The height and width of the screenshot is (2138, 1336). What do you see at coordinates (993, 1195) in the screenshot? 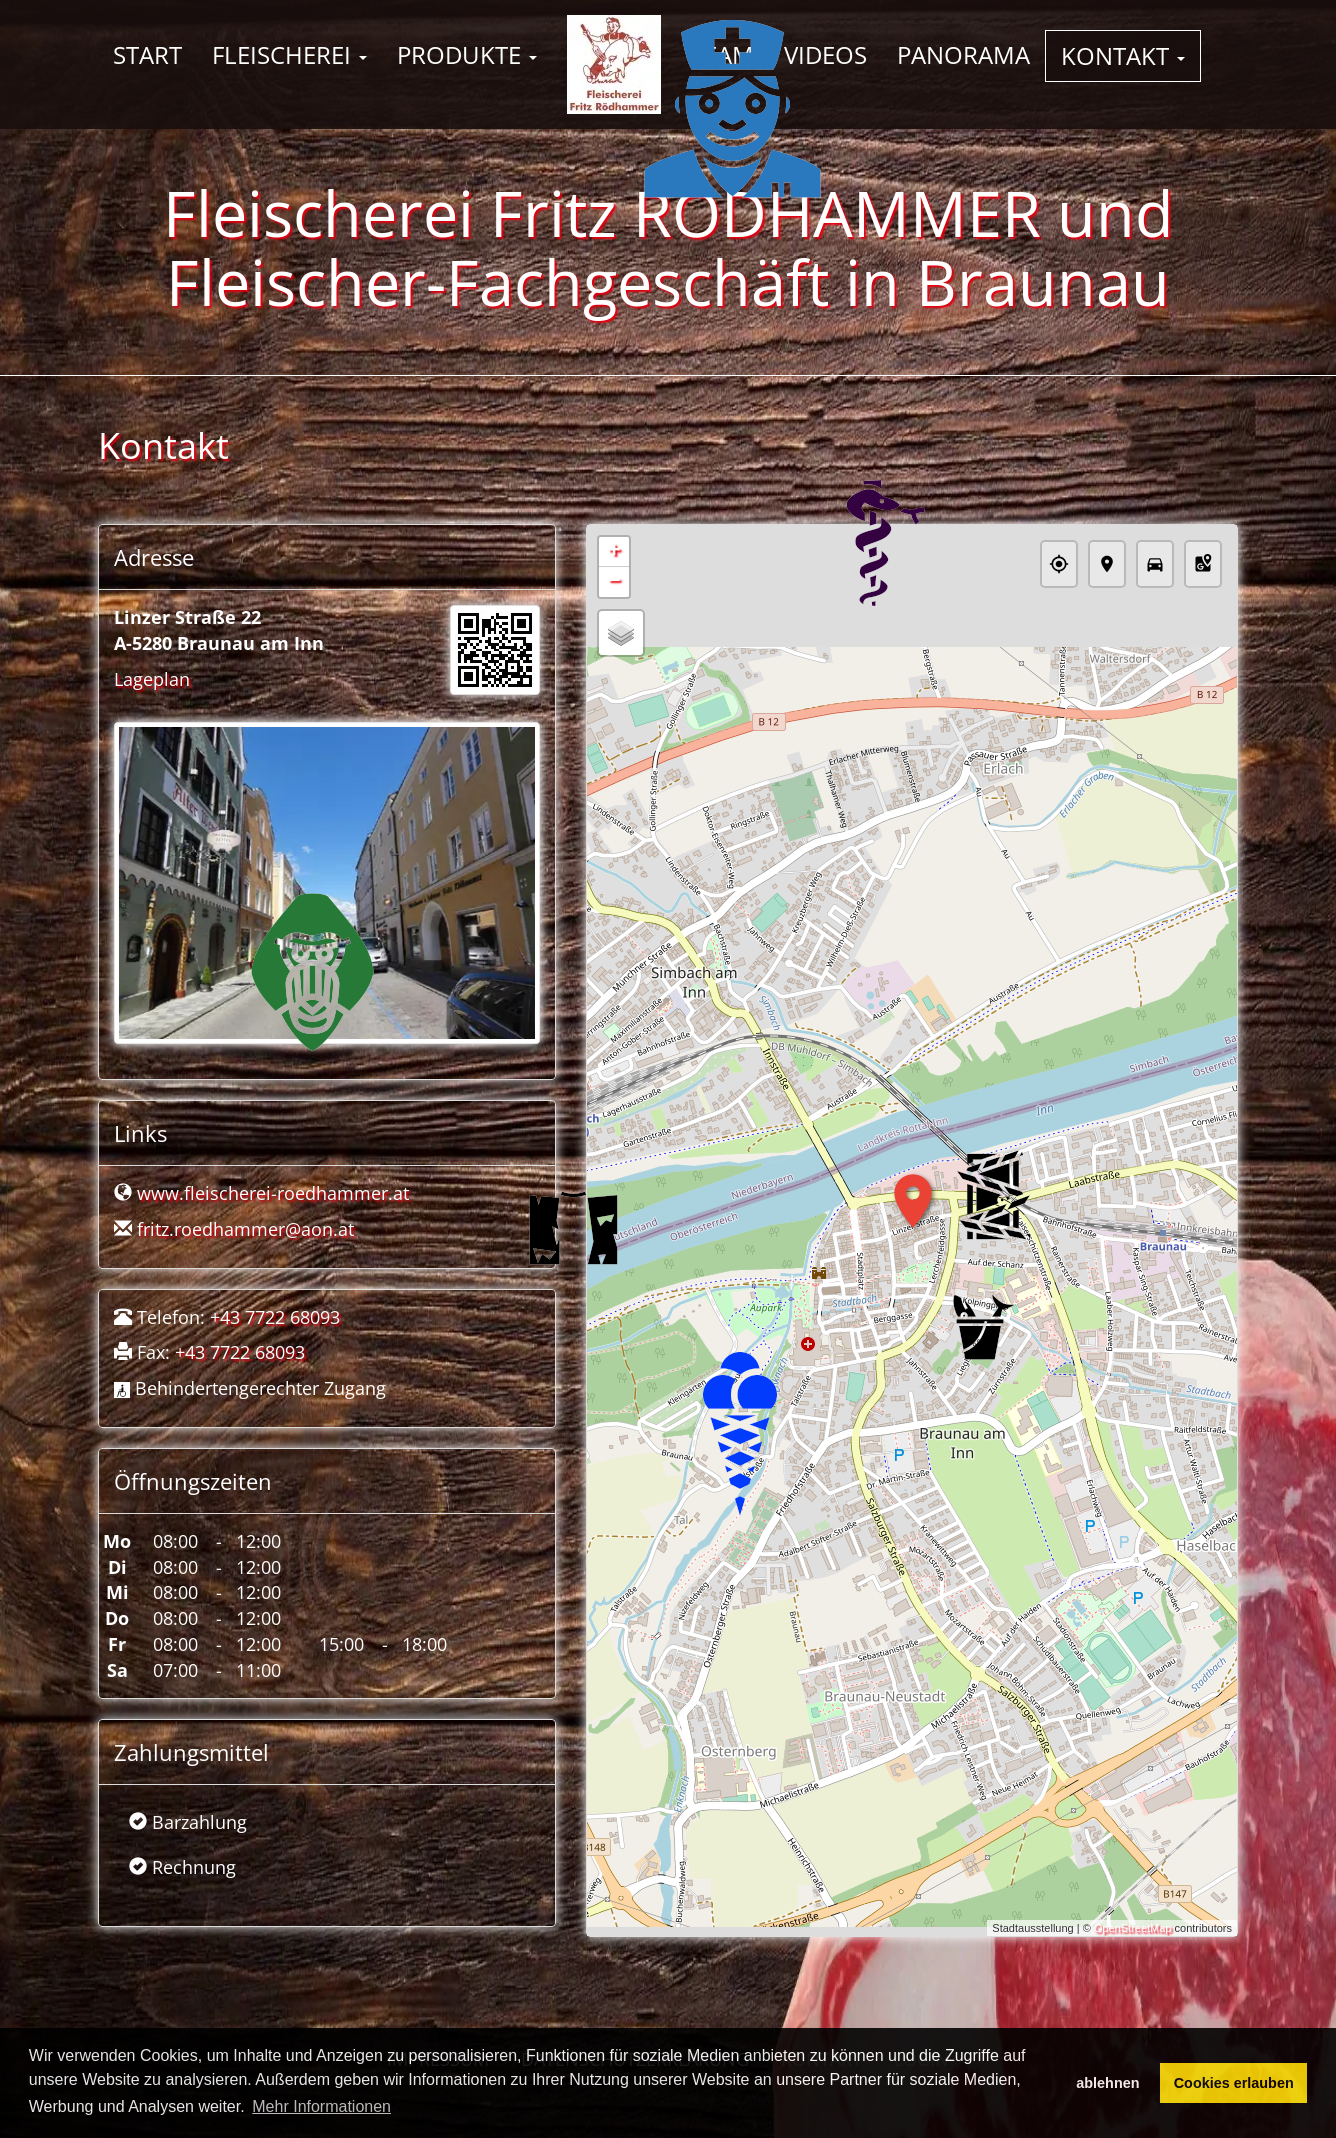
I see `indicates a restricted or off-limits area` at bounding box center [993, 1195].